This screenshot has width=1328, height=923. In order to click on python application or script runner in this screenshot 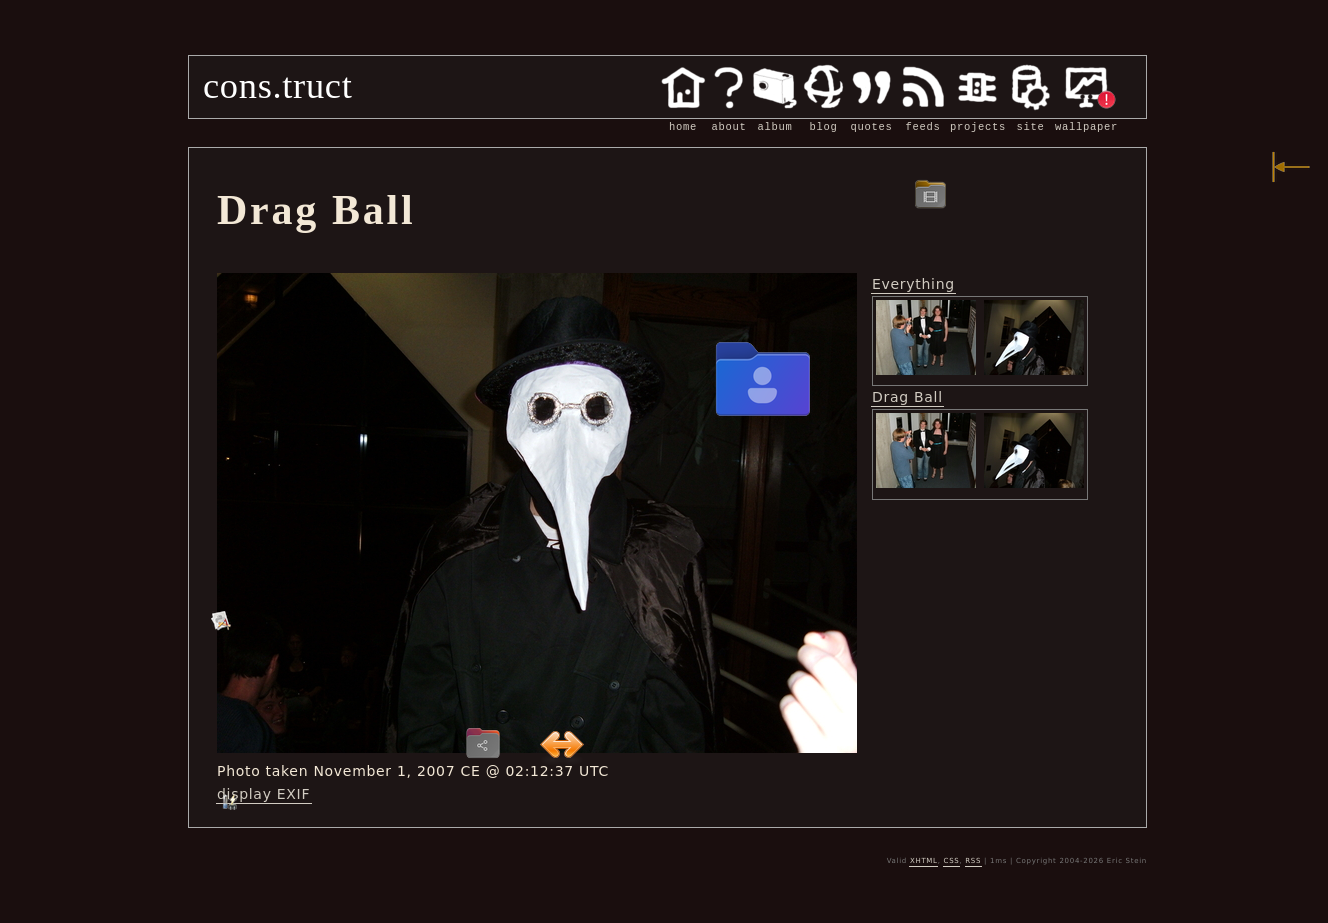, I will do `click(221, 621)`.